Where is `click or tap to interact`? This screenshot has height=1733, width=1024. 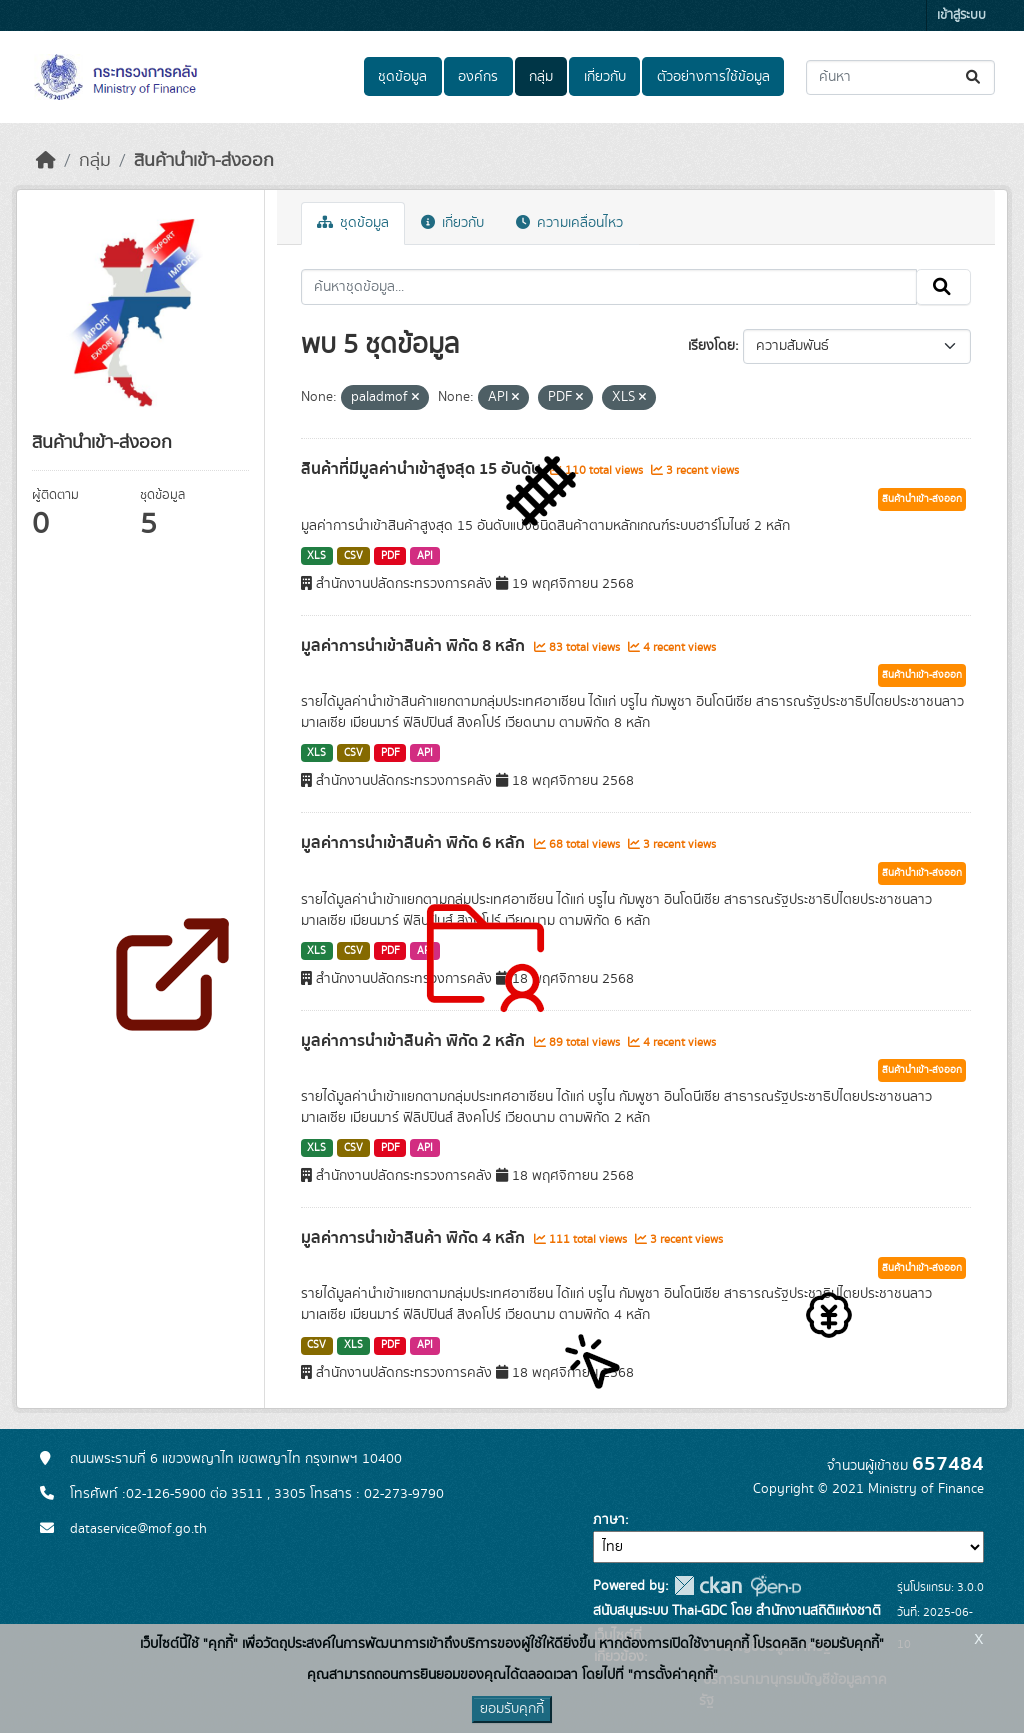 click or tap to interact is located at coordinates (593, 1362).